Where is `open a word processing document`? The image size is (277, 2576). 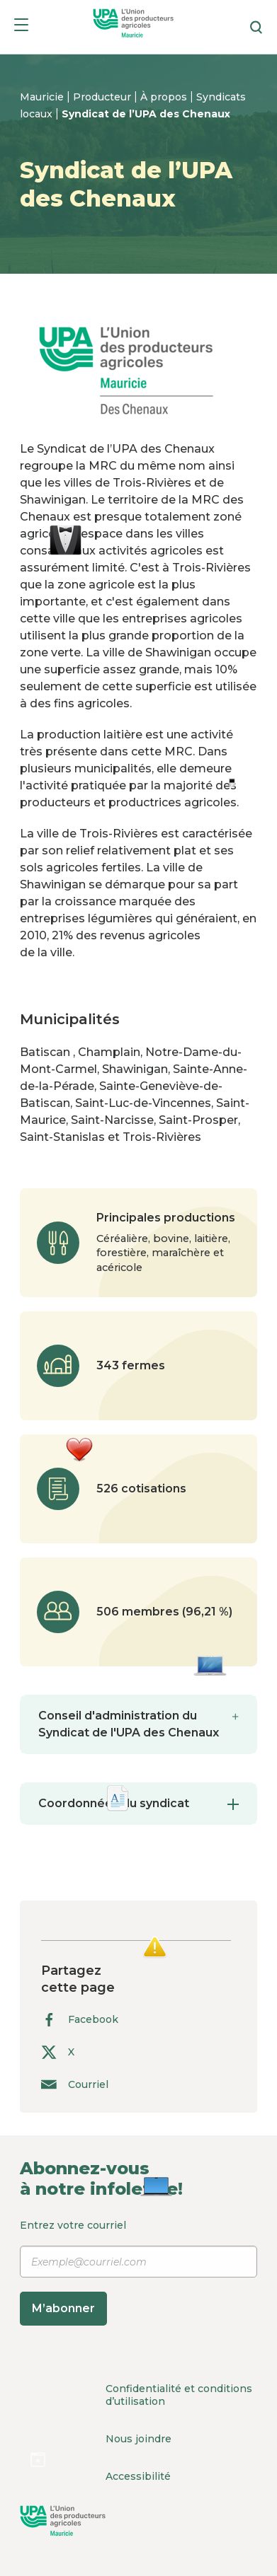
open a word processing document is located at coordinates (118, 1798).